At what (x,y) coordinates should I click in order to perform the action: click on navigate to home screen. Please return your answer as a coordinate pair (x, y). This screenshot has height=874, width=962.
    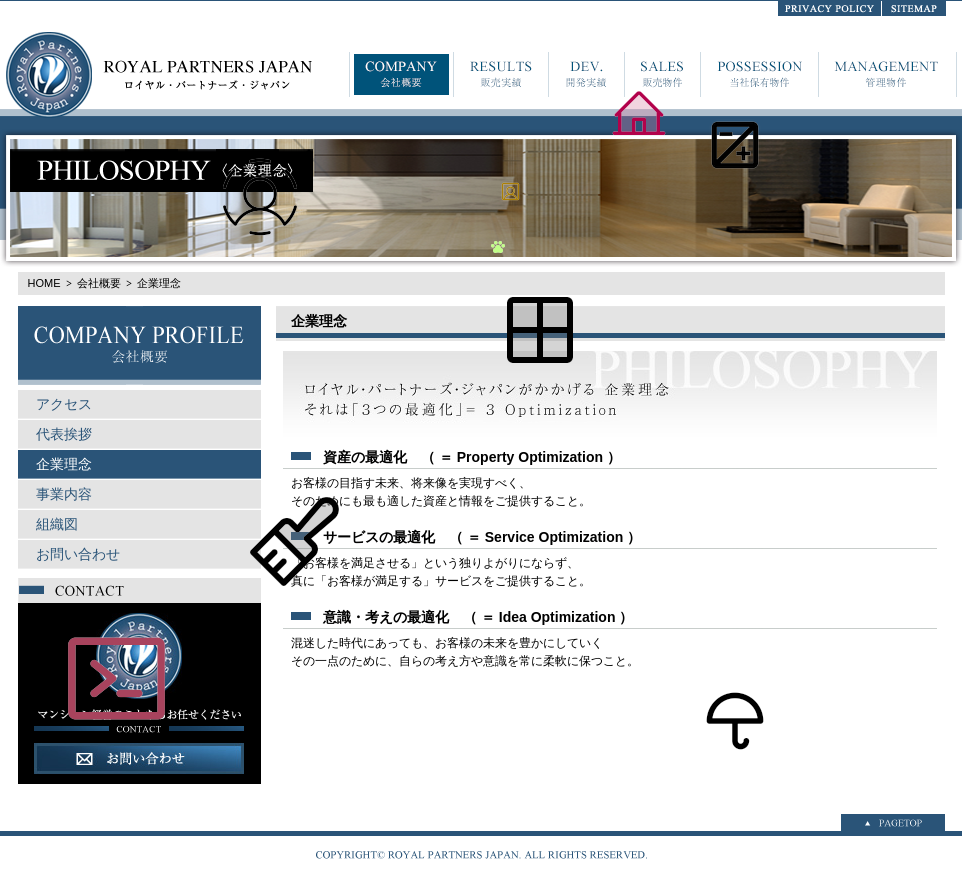
    Looking at the image, I should click on (639, 114).